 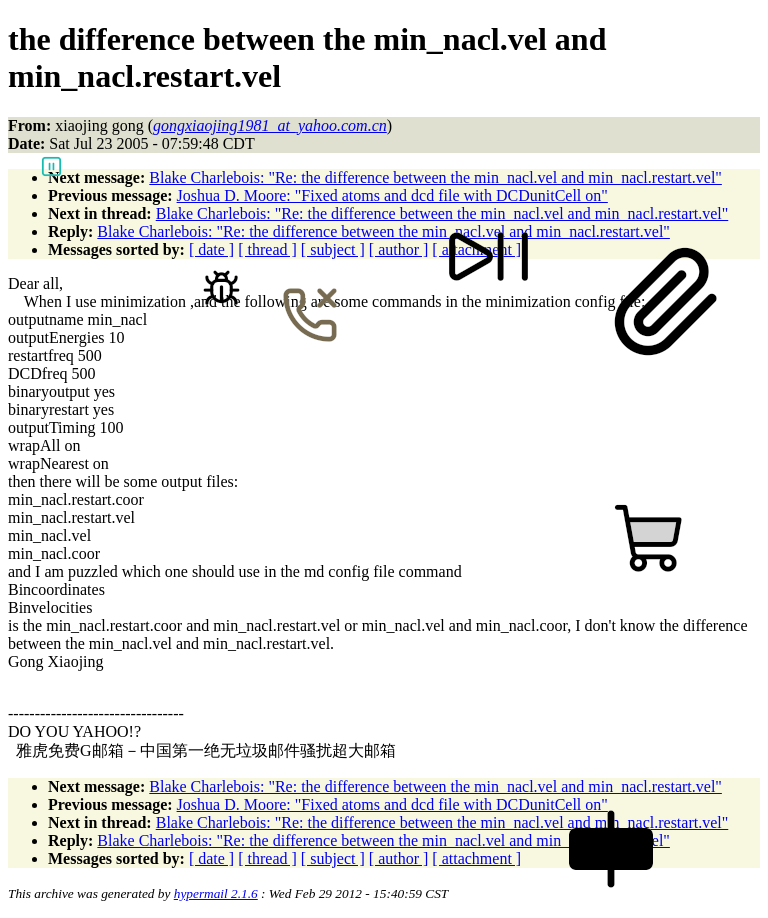 I want to click on view your shopping cart, so click(x=649, y=539).